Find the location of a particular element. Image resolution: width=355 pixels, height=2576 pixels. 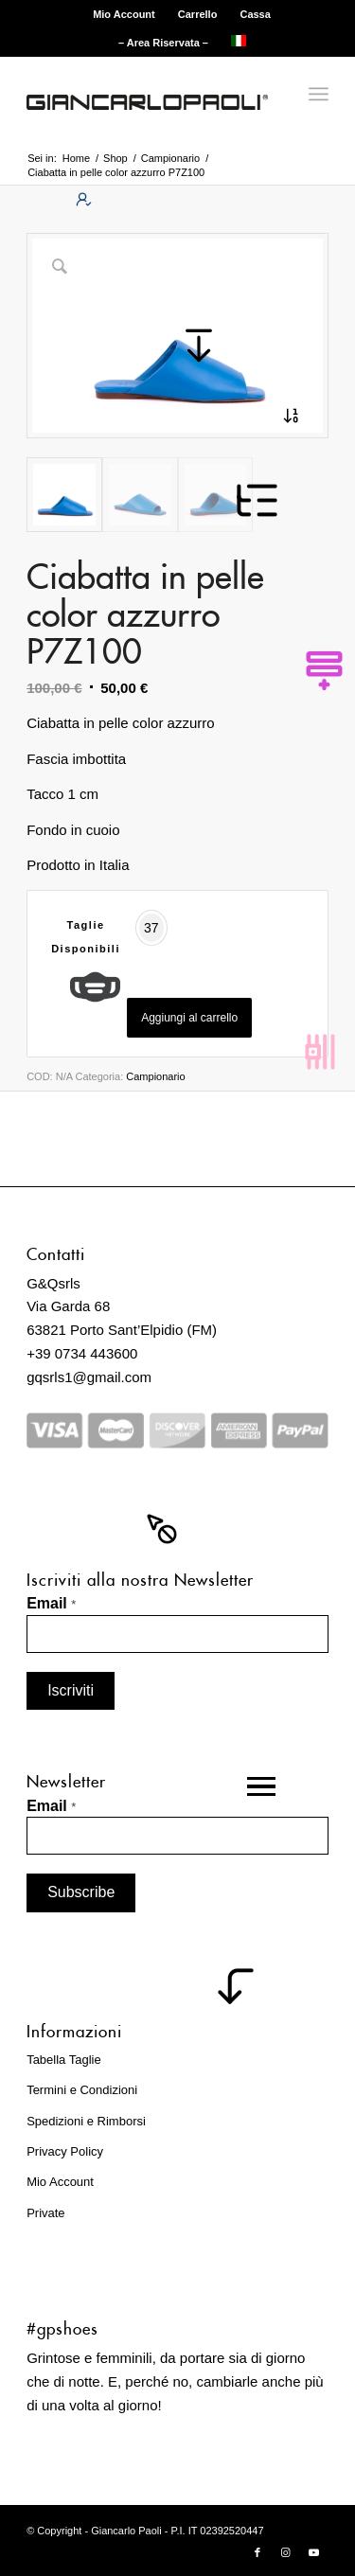

sort numerically in descending order is located at coordinates (292, 416).